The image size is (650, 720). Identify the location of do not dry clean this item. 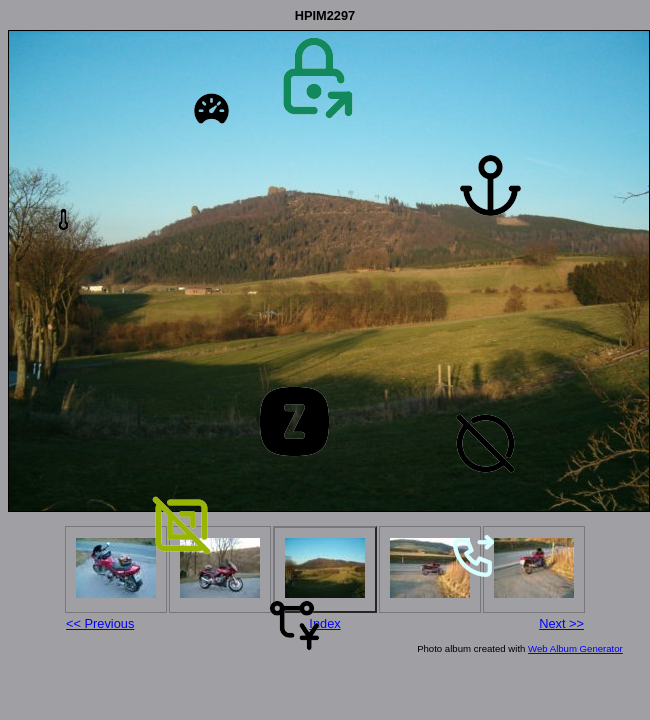
(485, 443).